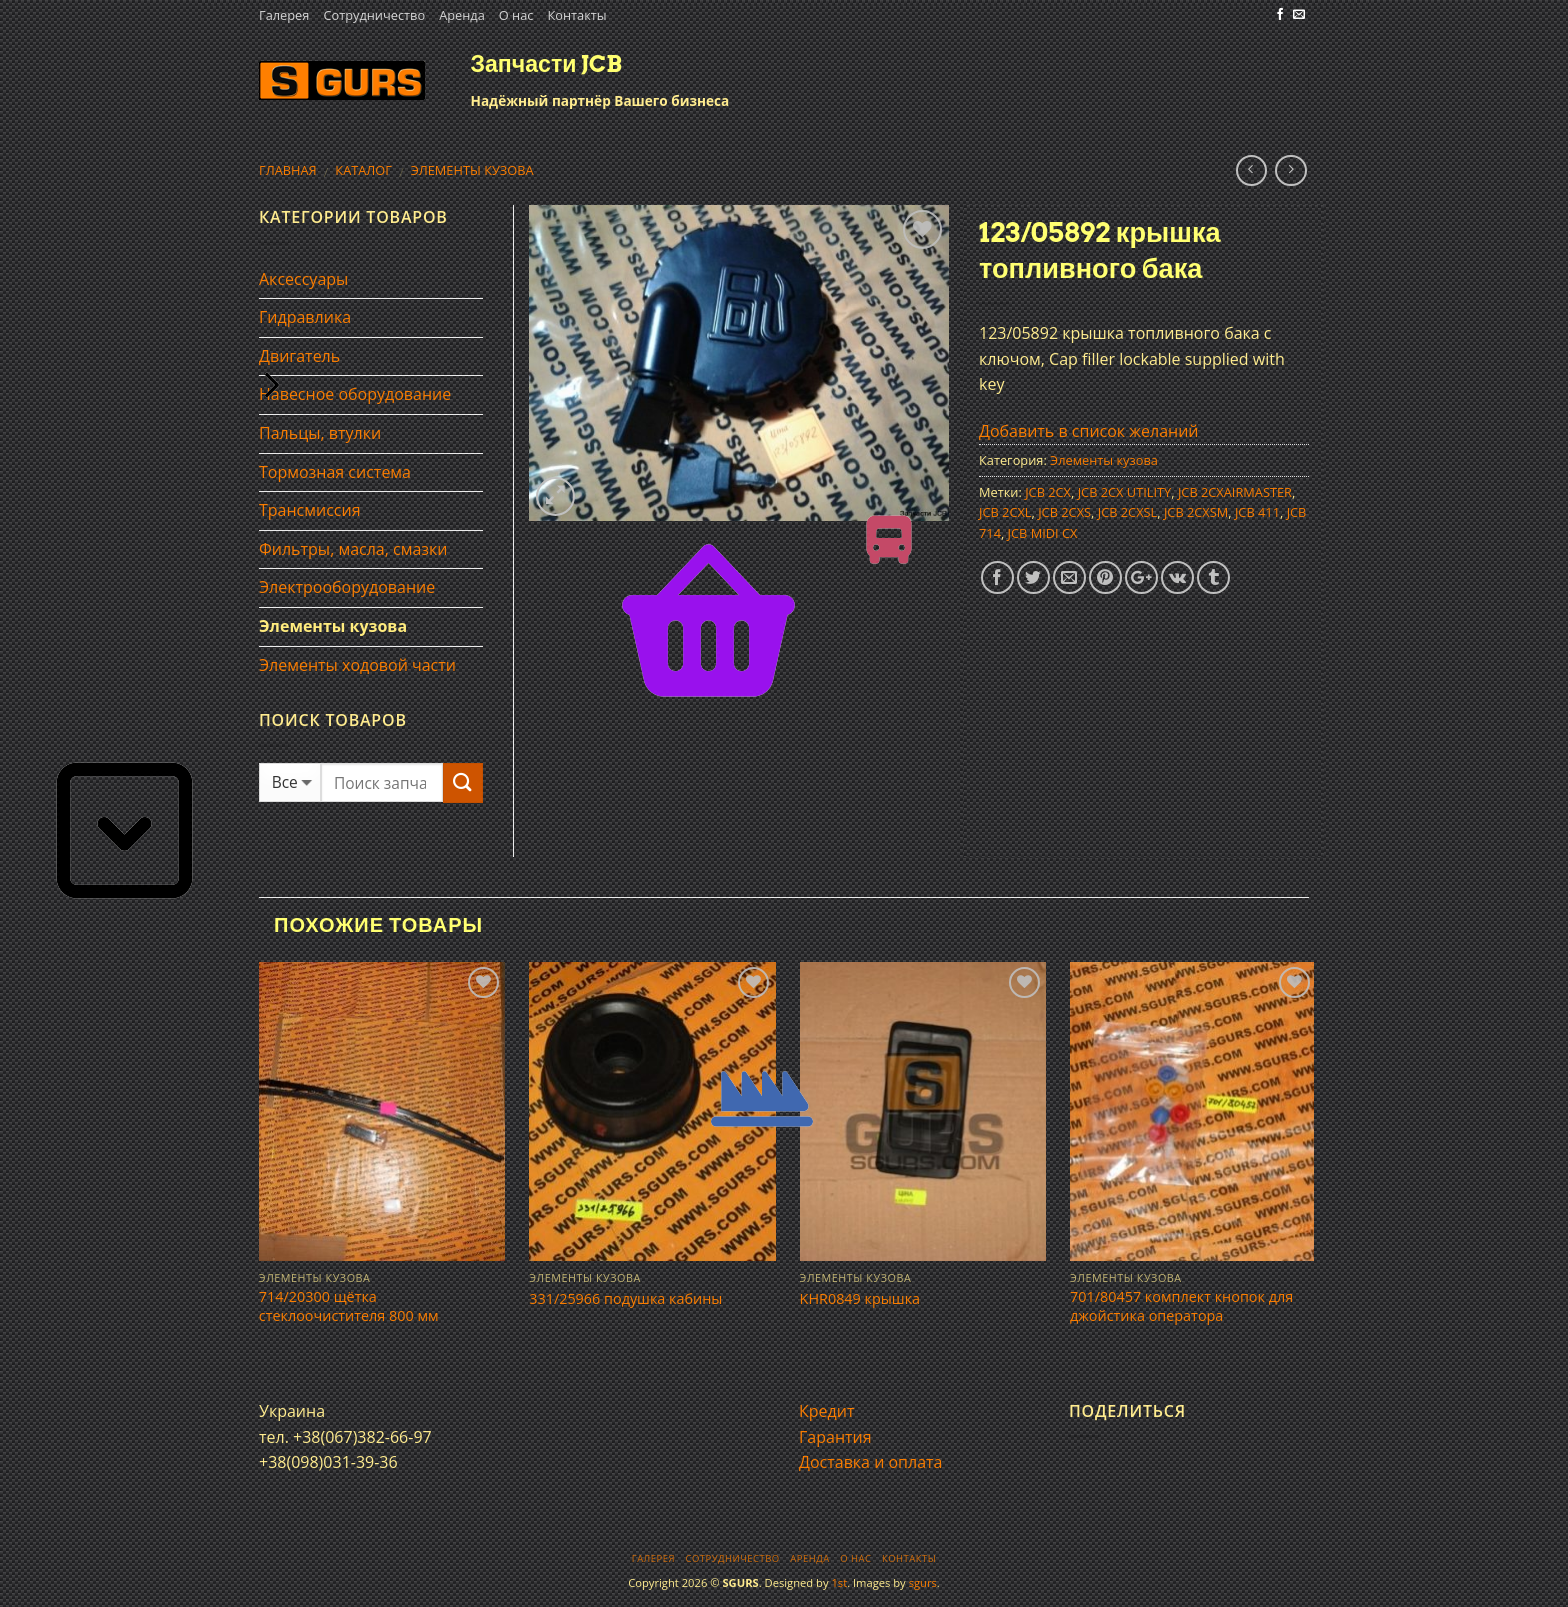 This screenshot has height=1607, width=1568. Describe the element at coordinates (889, 538) in the screenshot. I see `view delivery or shipping status` at that location.